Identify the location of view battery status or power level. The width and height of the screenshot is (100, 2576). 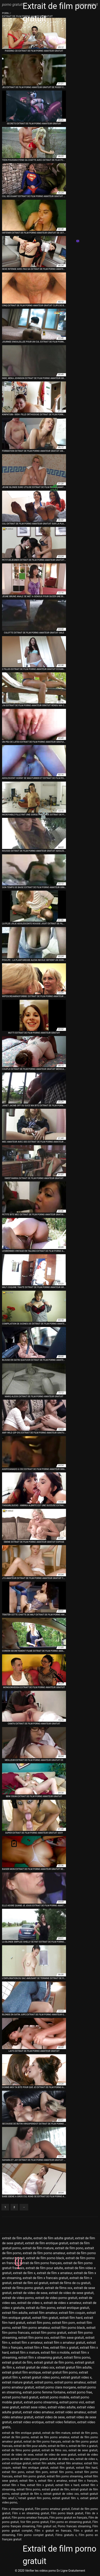
(14, 1843).